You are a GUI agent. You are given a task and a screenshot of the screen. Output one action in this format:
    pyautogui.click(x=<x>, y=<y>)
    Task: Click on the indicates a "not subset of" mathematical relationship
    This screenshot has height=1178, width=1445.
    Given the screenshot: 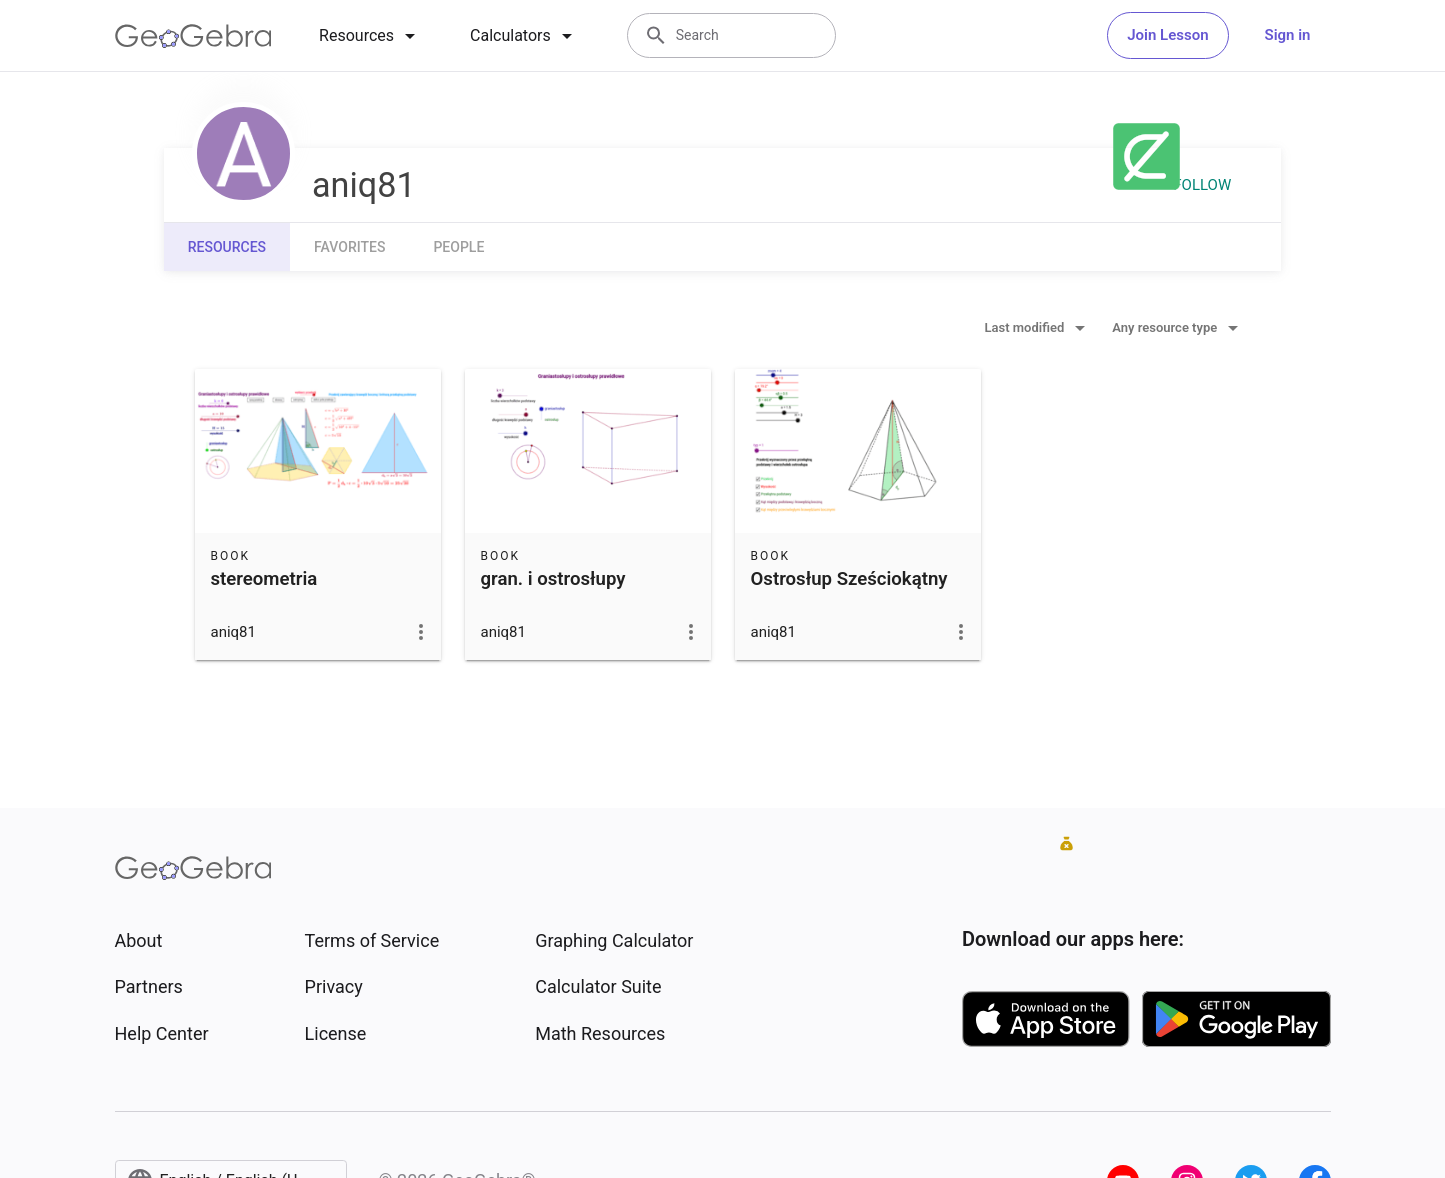 What is the action you would take?
    pyautogui.click(x=1146, y=156)
    